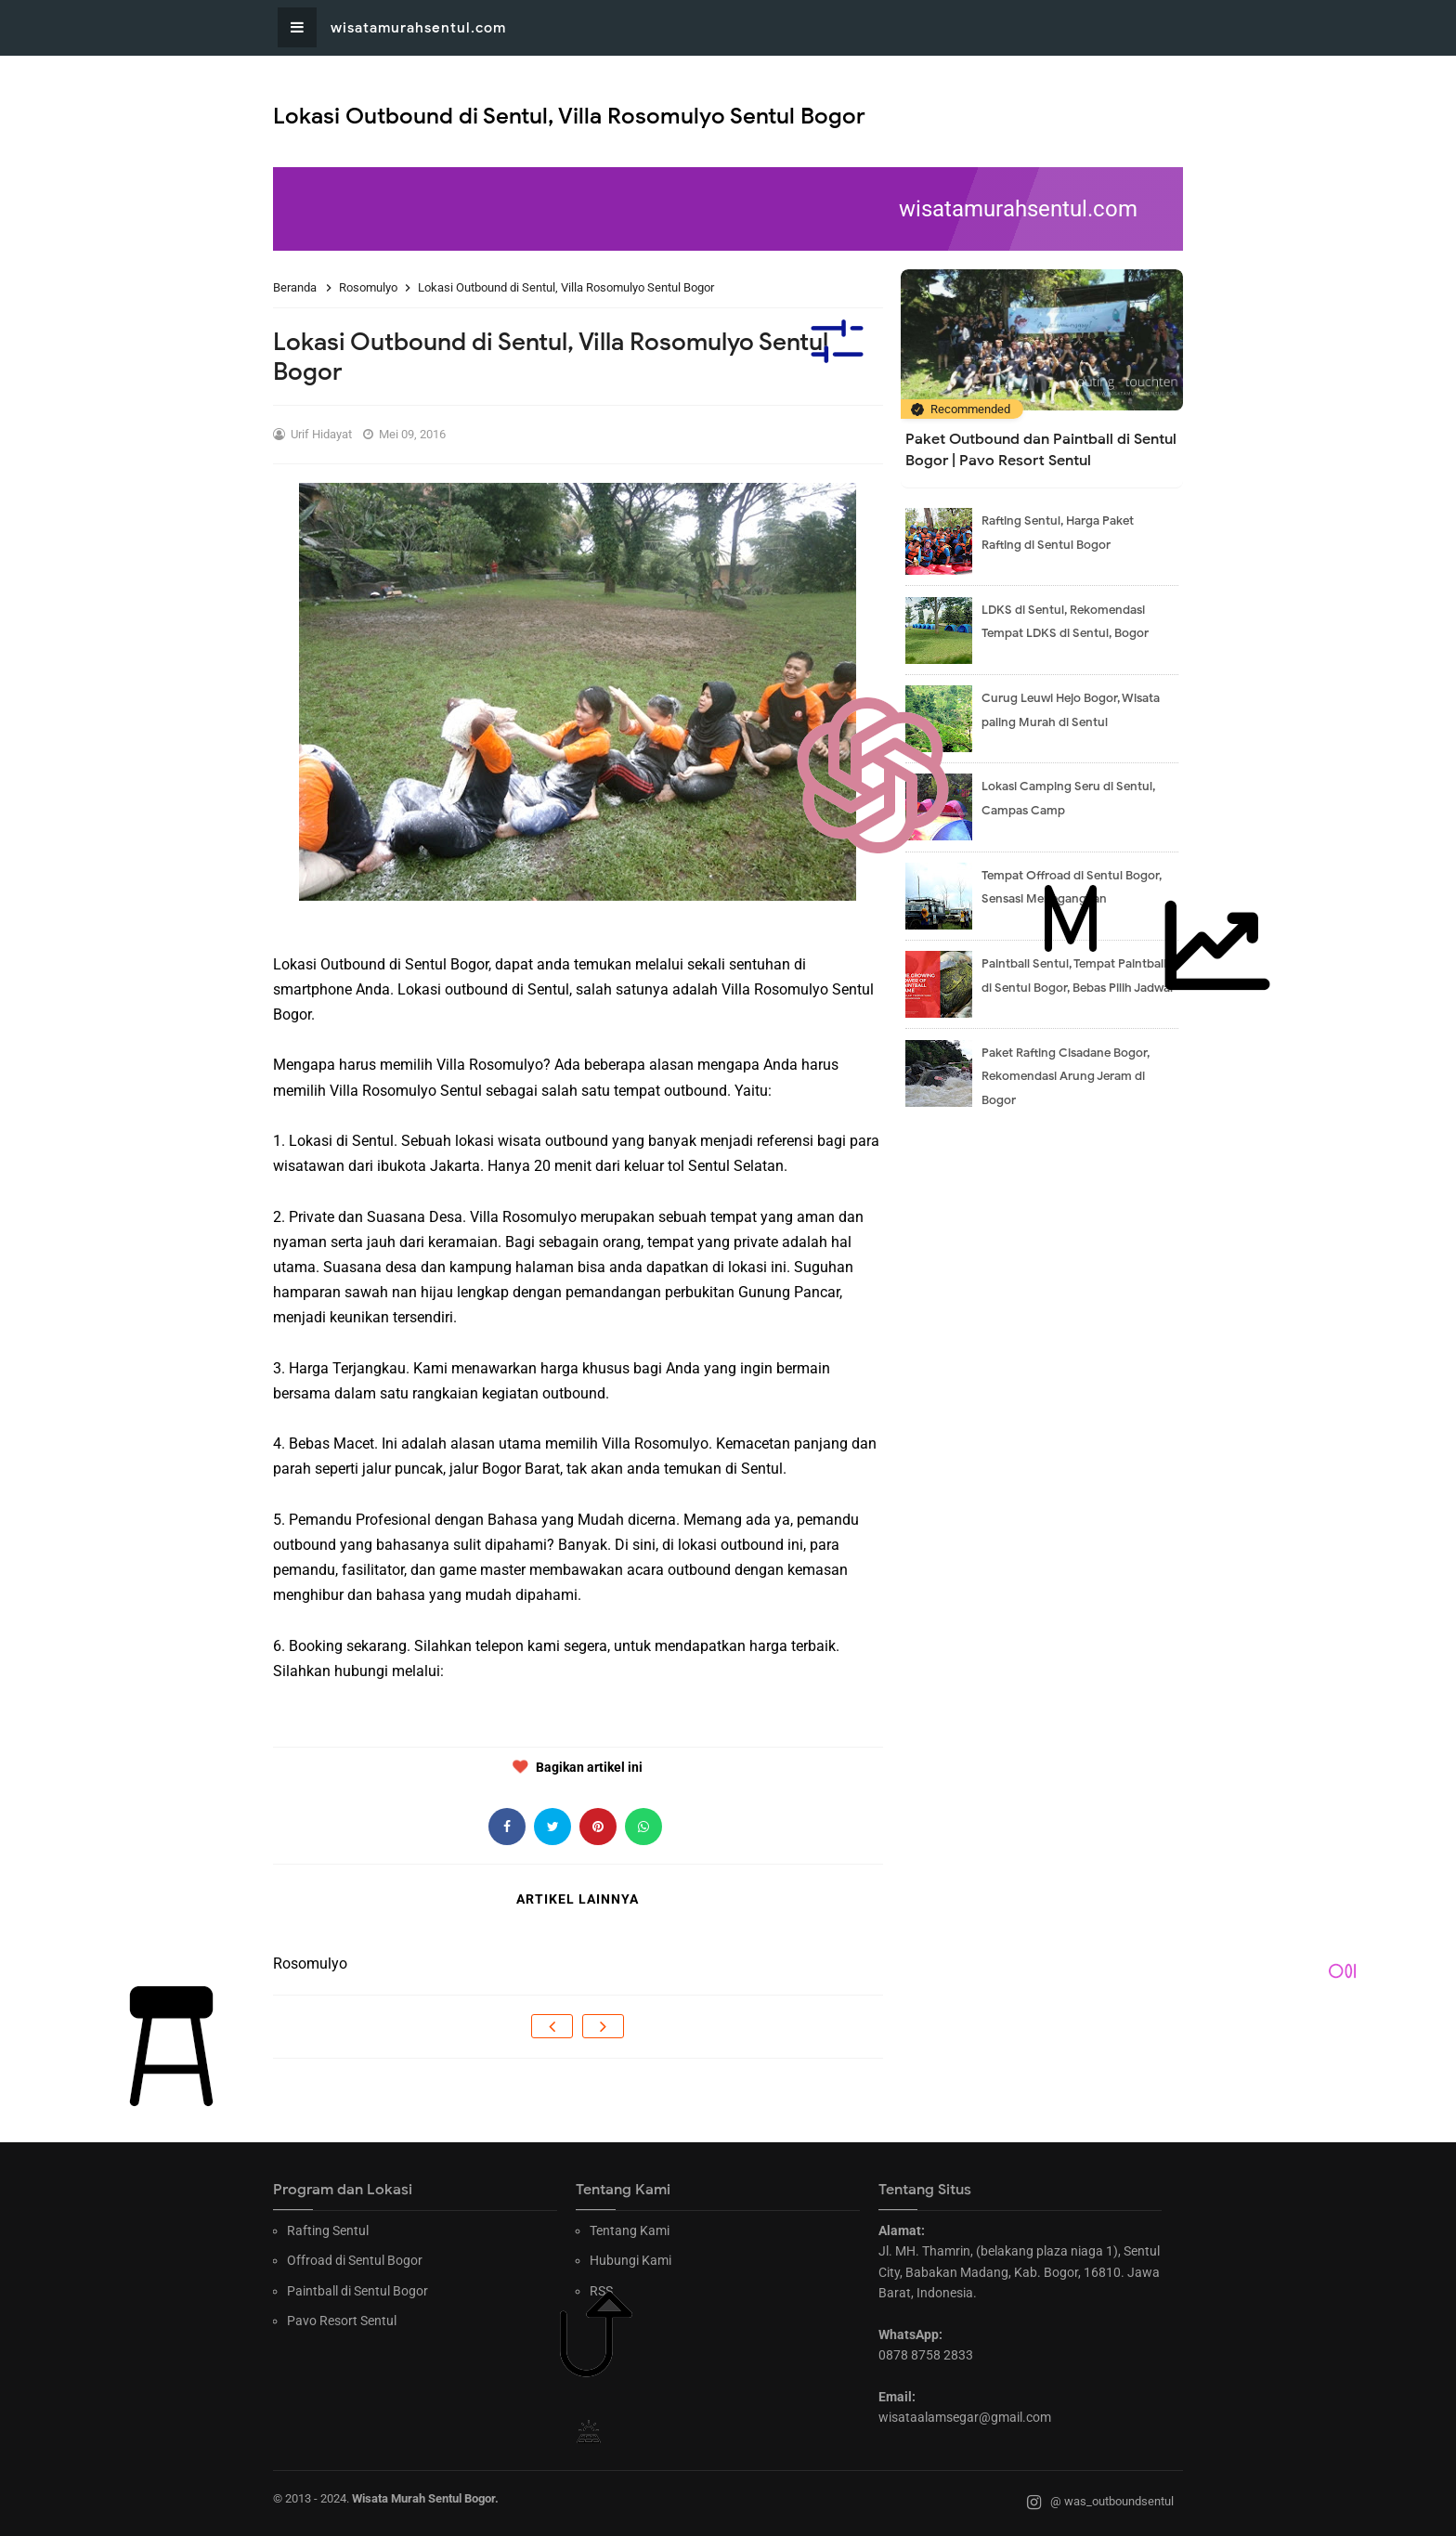 This screenshot has height=2536, width=1456. Describe the element at coordinates (873, 775) in the screenshot. I see `open OpenAI or ChatGPT app` at that location.